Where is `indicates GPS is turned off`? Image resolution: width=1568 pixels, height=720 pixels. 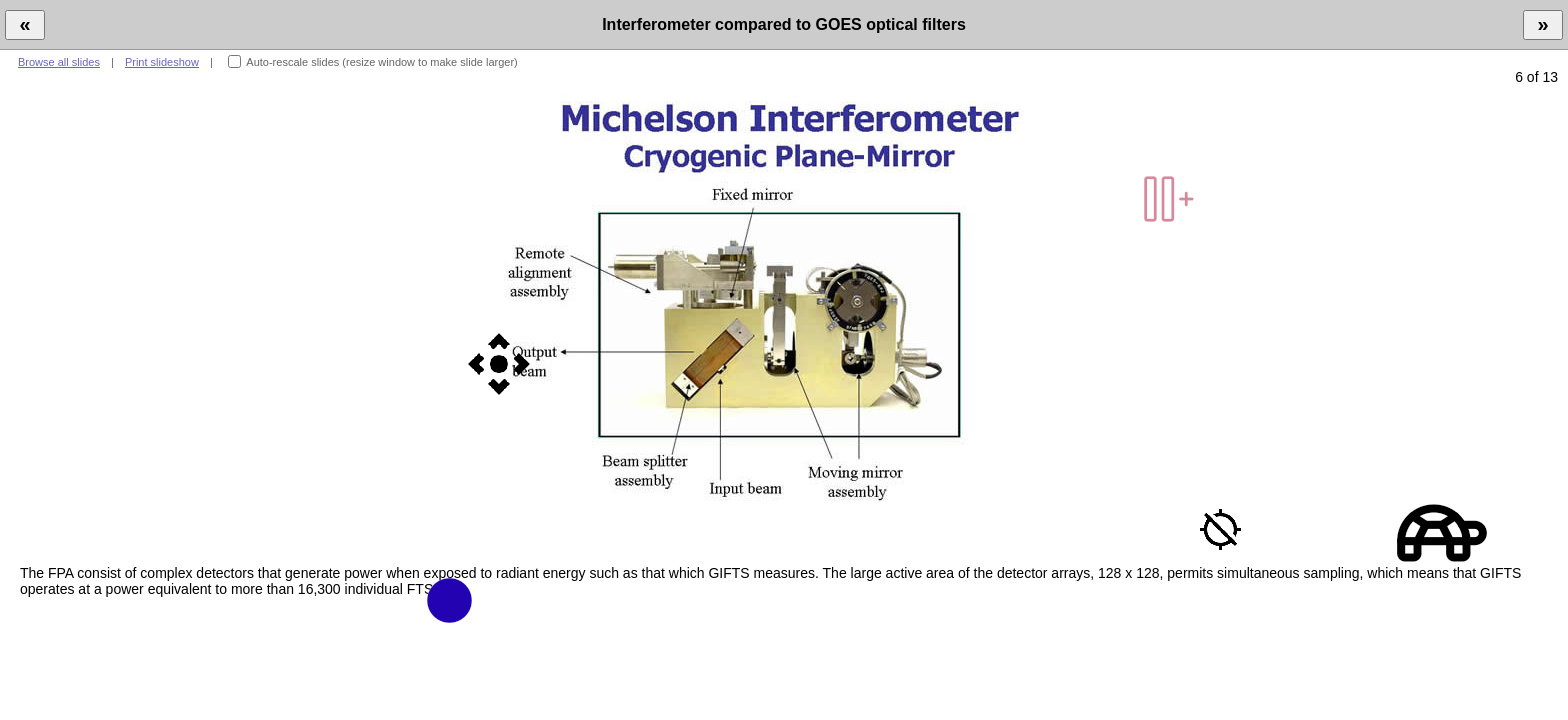 indicates GPS is turned off is located at coordinates (1220, 529).